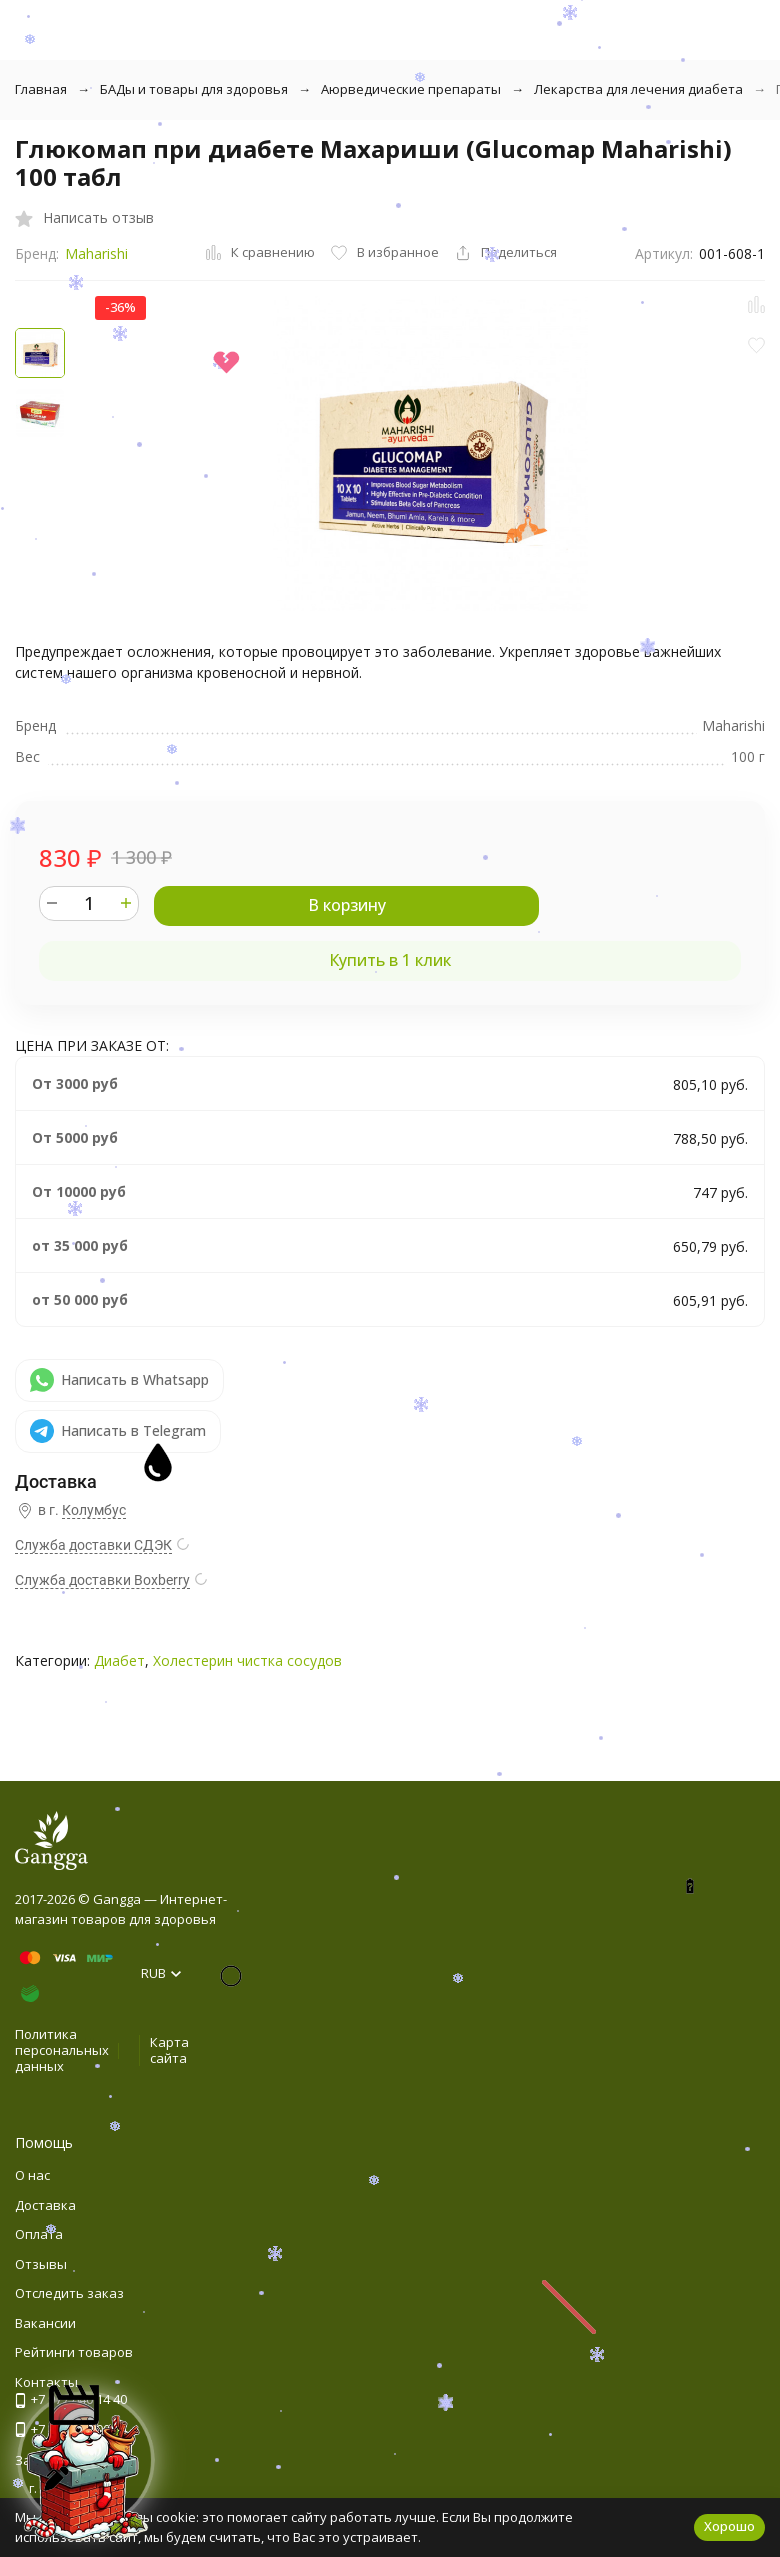  What do you see at coordinates (226, 361) in the screenshot?
I see `unlike or remove from favorites` at bounding box center [226, 361].